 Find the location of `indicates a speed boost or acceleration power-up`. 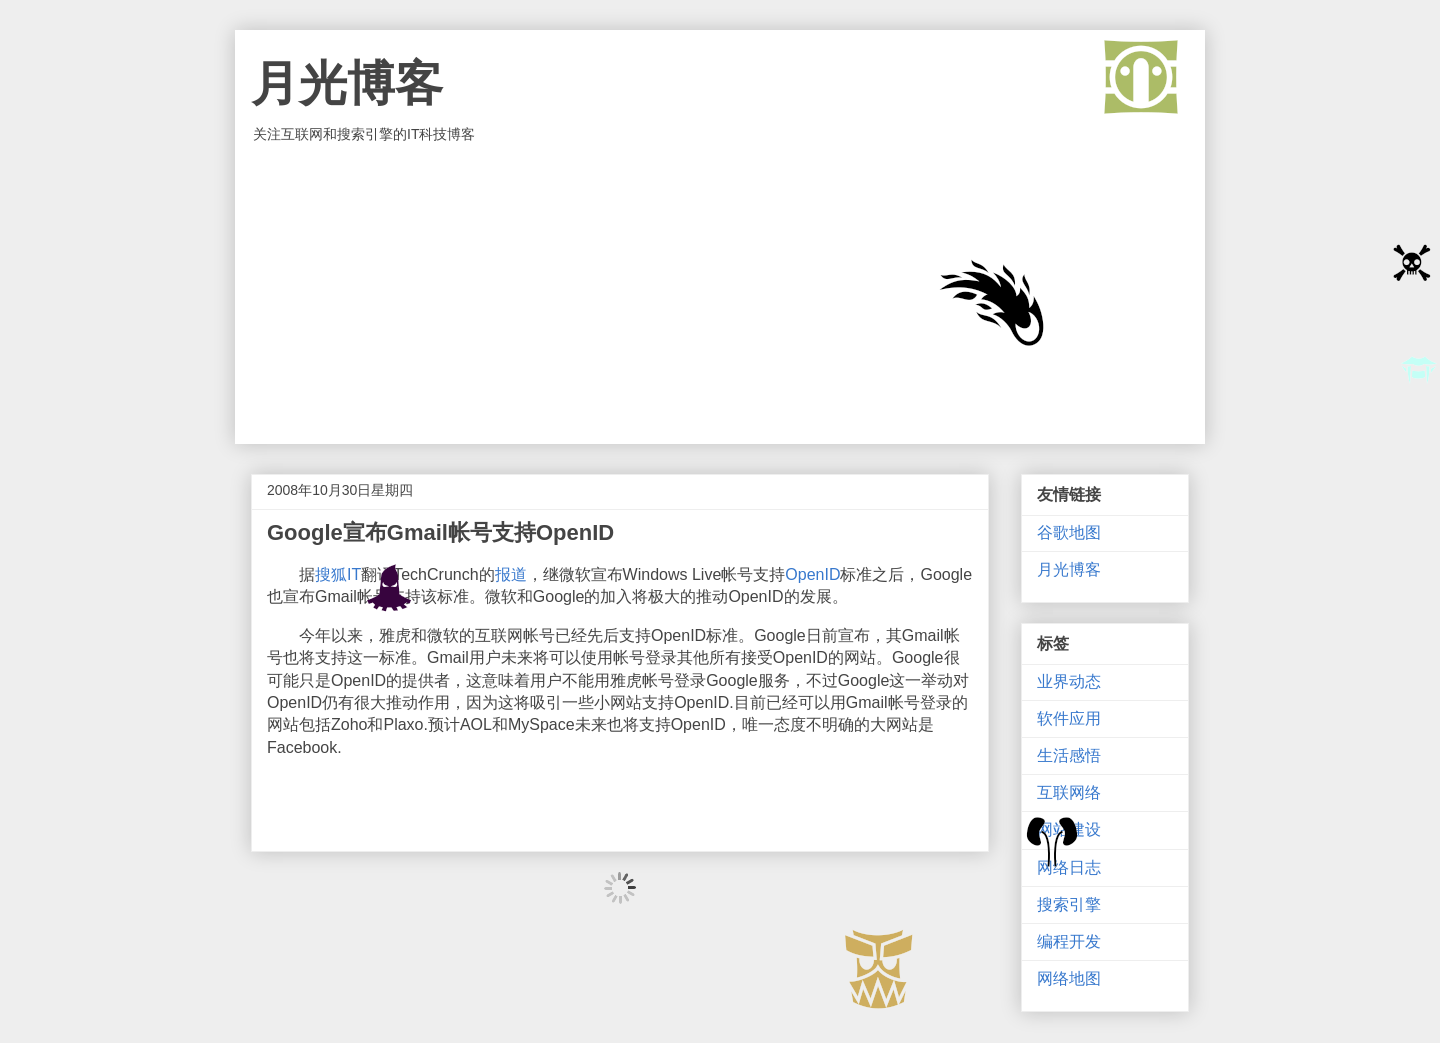

indicates a speed boost or acceleration power-up is located at coordinates (992, 306).